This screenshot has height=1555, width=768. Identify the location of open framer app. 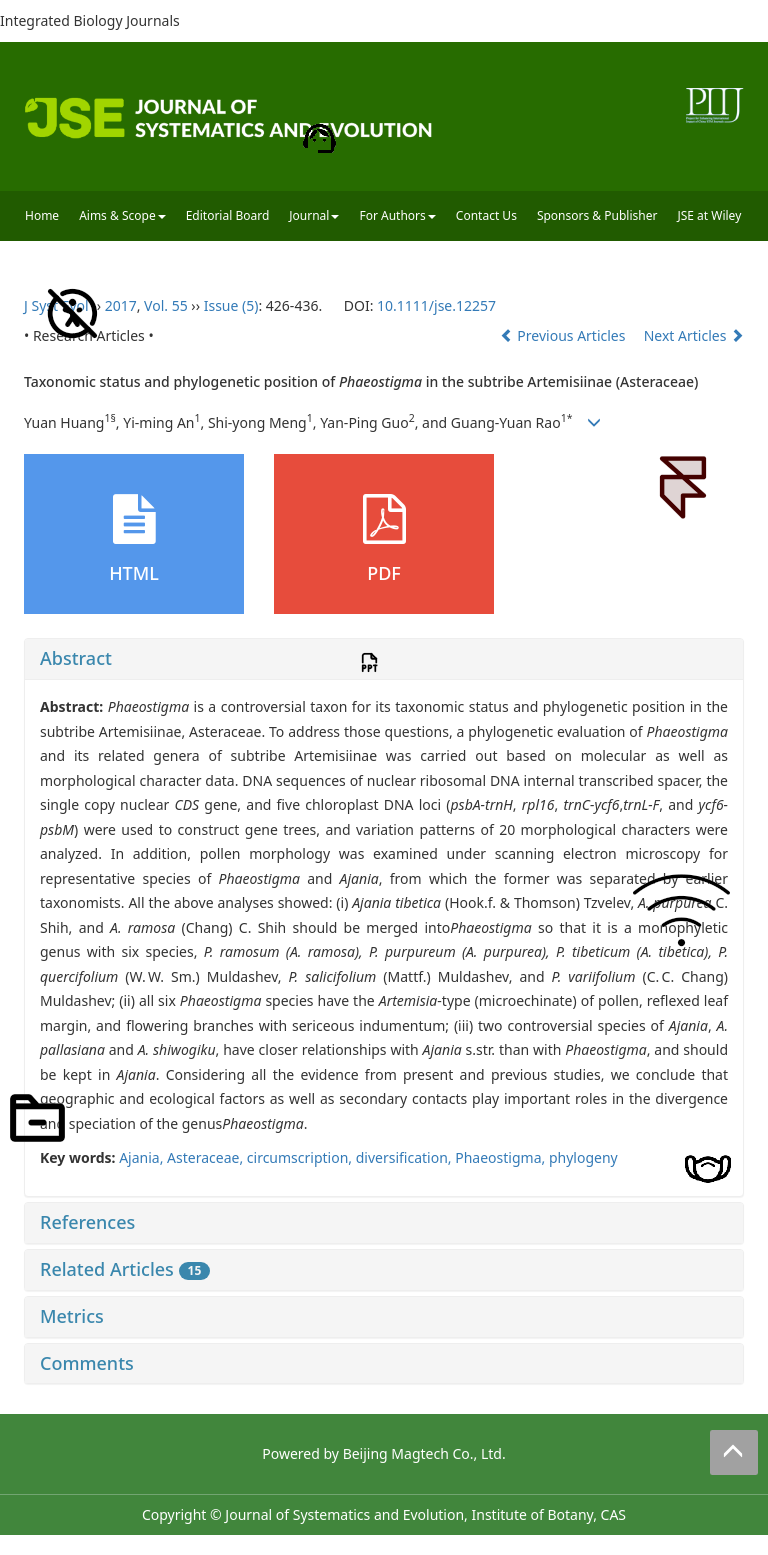
(683, 484).